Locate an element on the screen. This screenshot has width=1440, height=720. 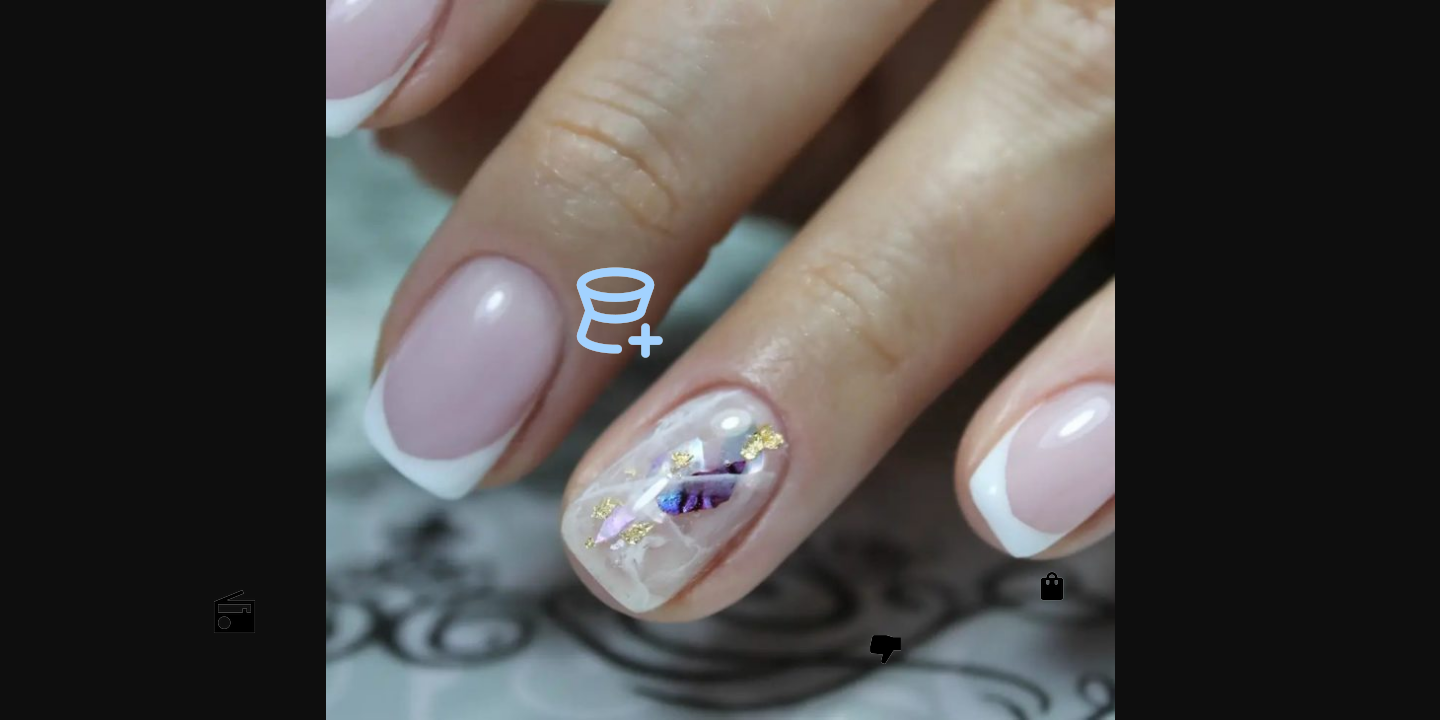
open radio or audio streaming is located at coordinates (234, 612).